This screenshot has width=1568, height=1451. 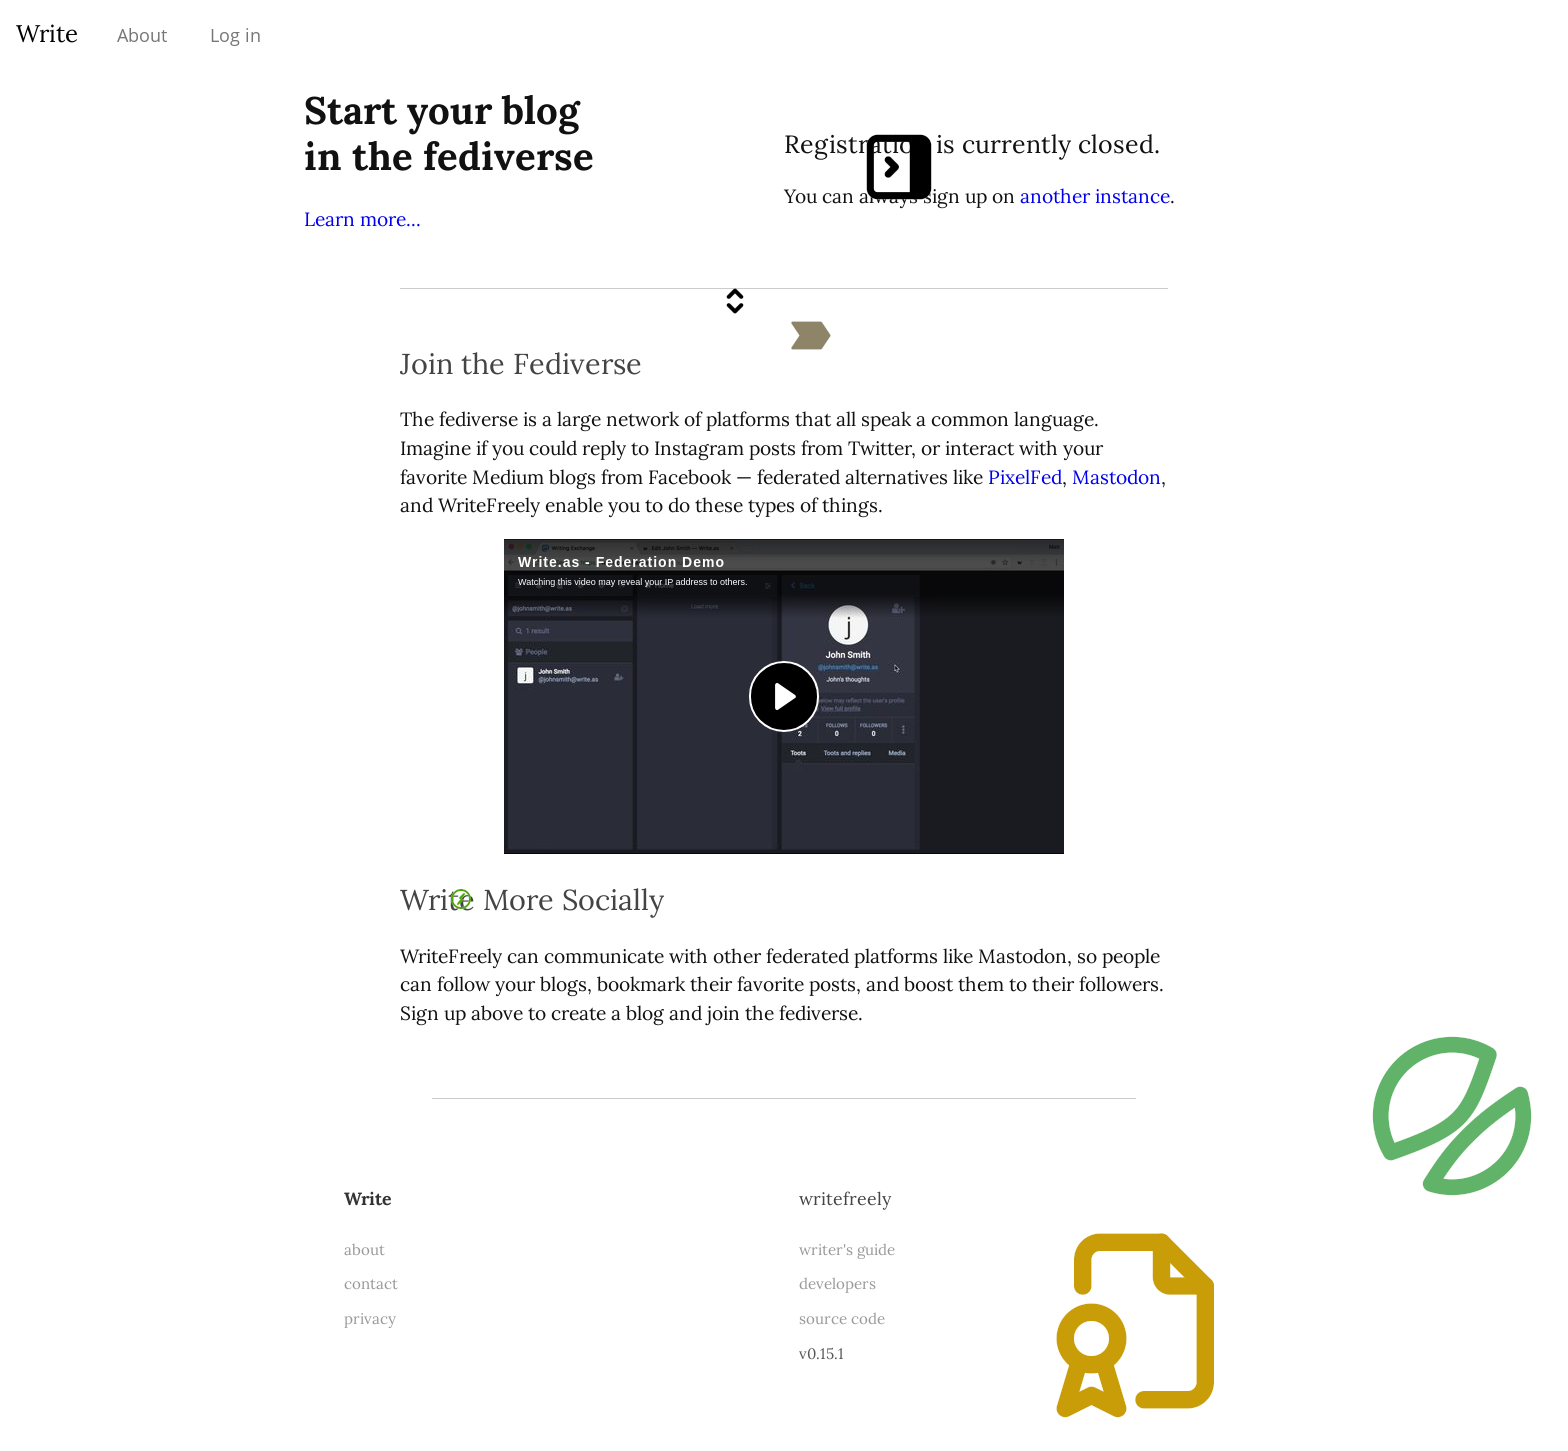 I want to click on view certified or verified document, so click(x=1144, y=1321).